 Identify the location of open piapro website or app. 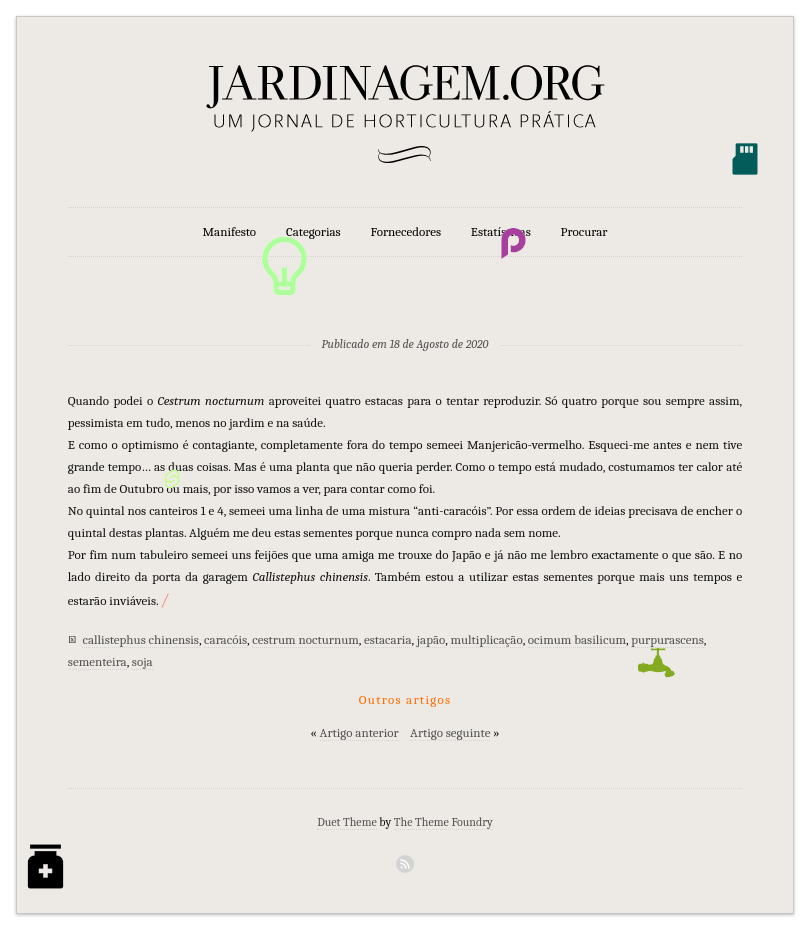
(513, 243).